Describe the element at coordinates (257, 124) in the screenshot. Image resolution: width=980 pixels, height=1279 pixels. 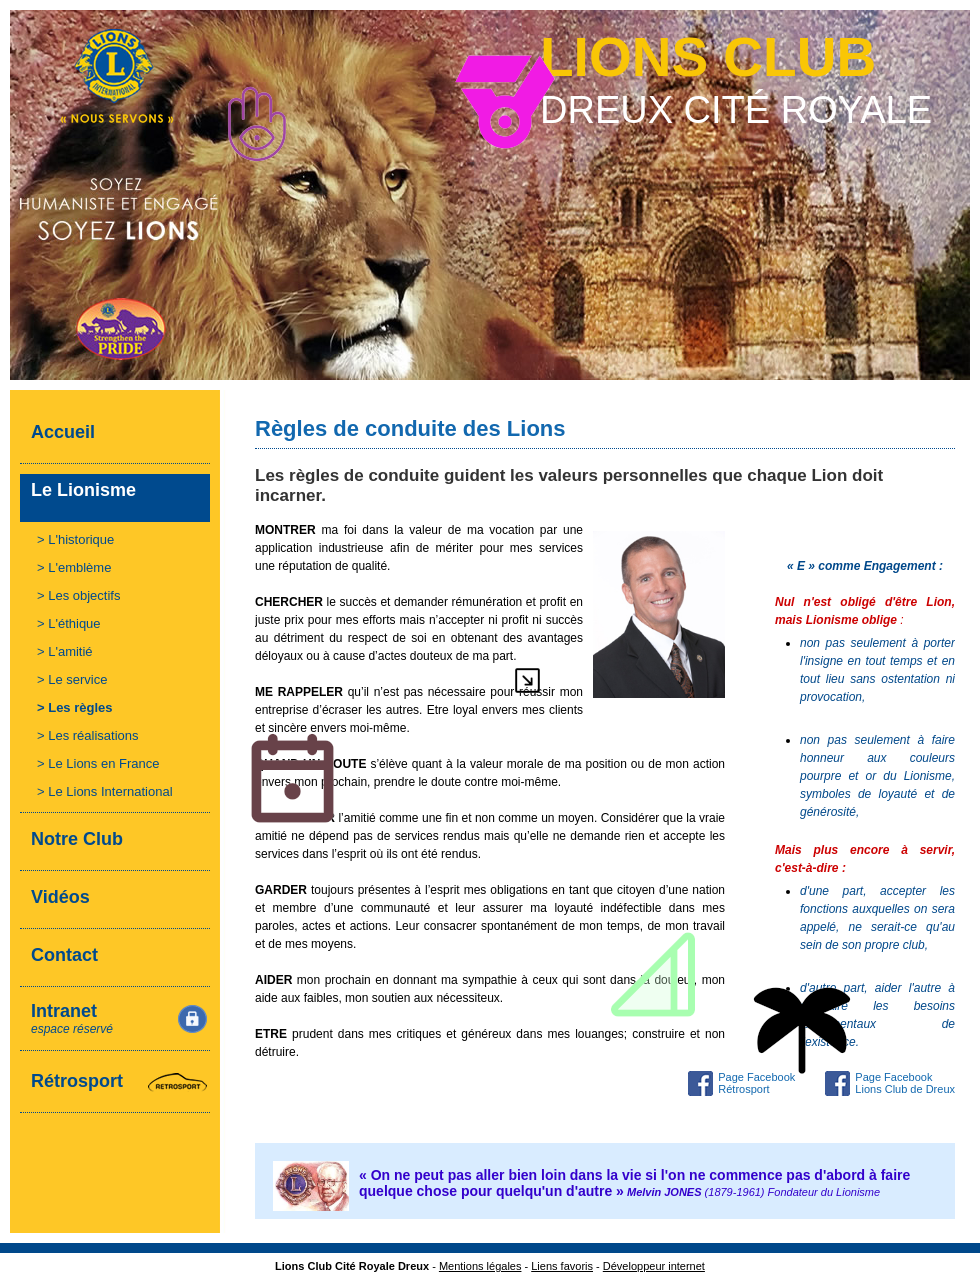
I see `access palm reading or hand analysis feature` at that location.